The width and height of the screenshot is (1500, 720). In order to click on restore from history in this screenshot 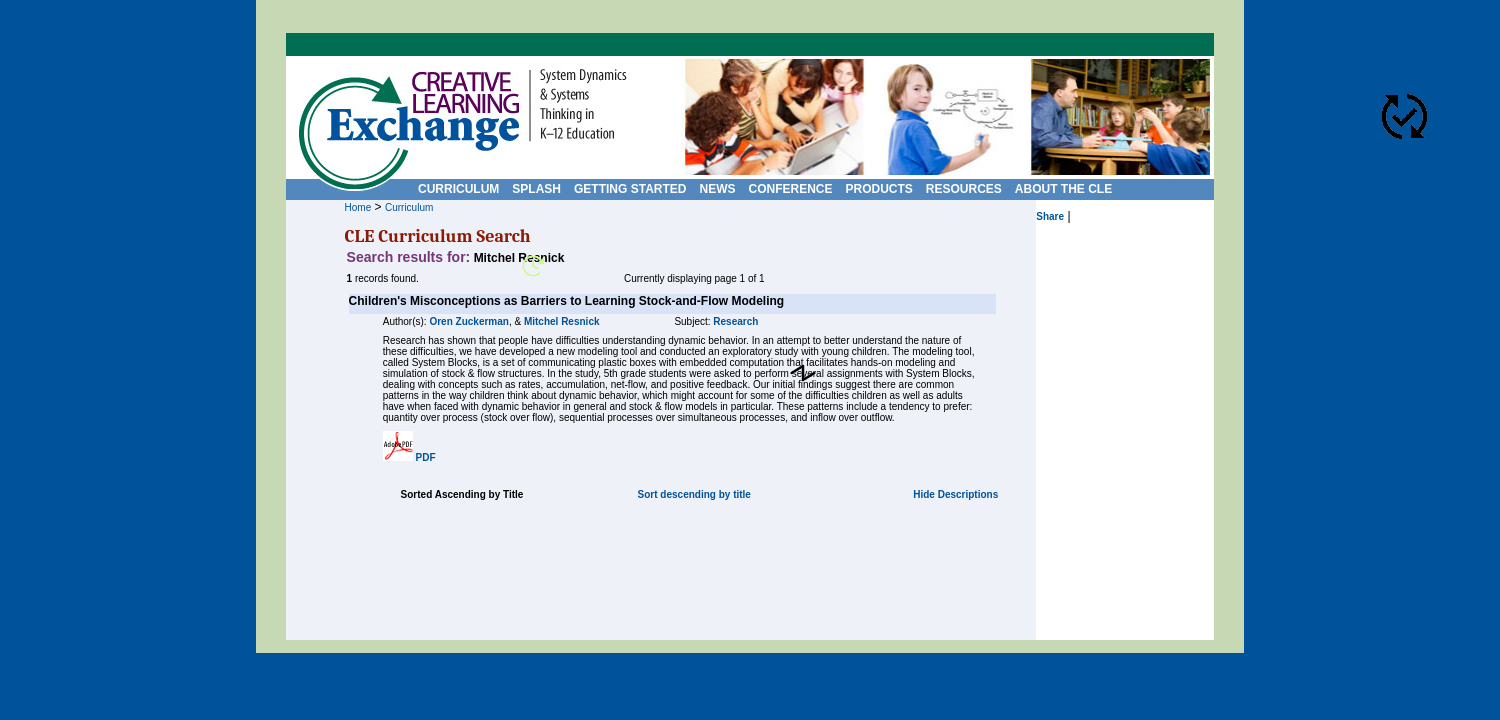, I will do `click(533, 266)`.